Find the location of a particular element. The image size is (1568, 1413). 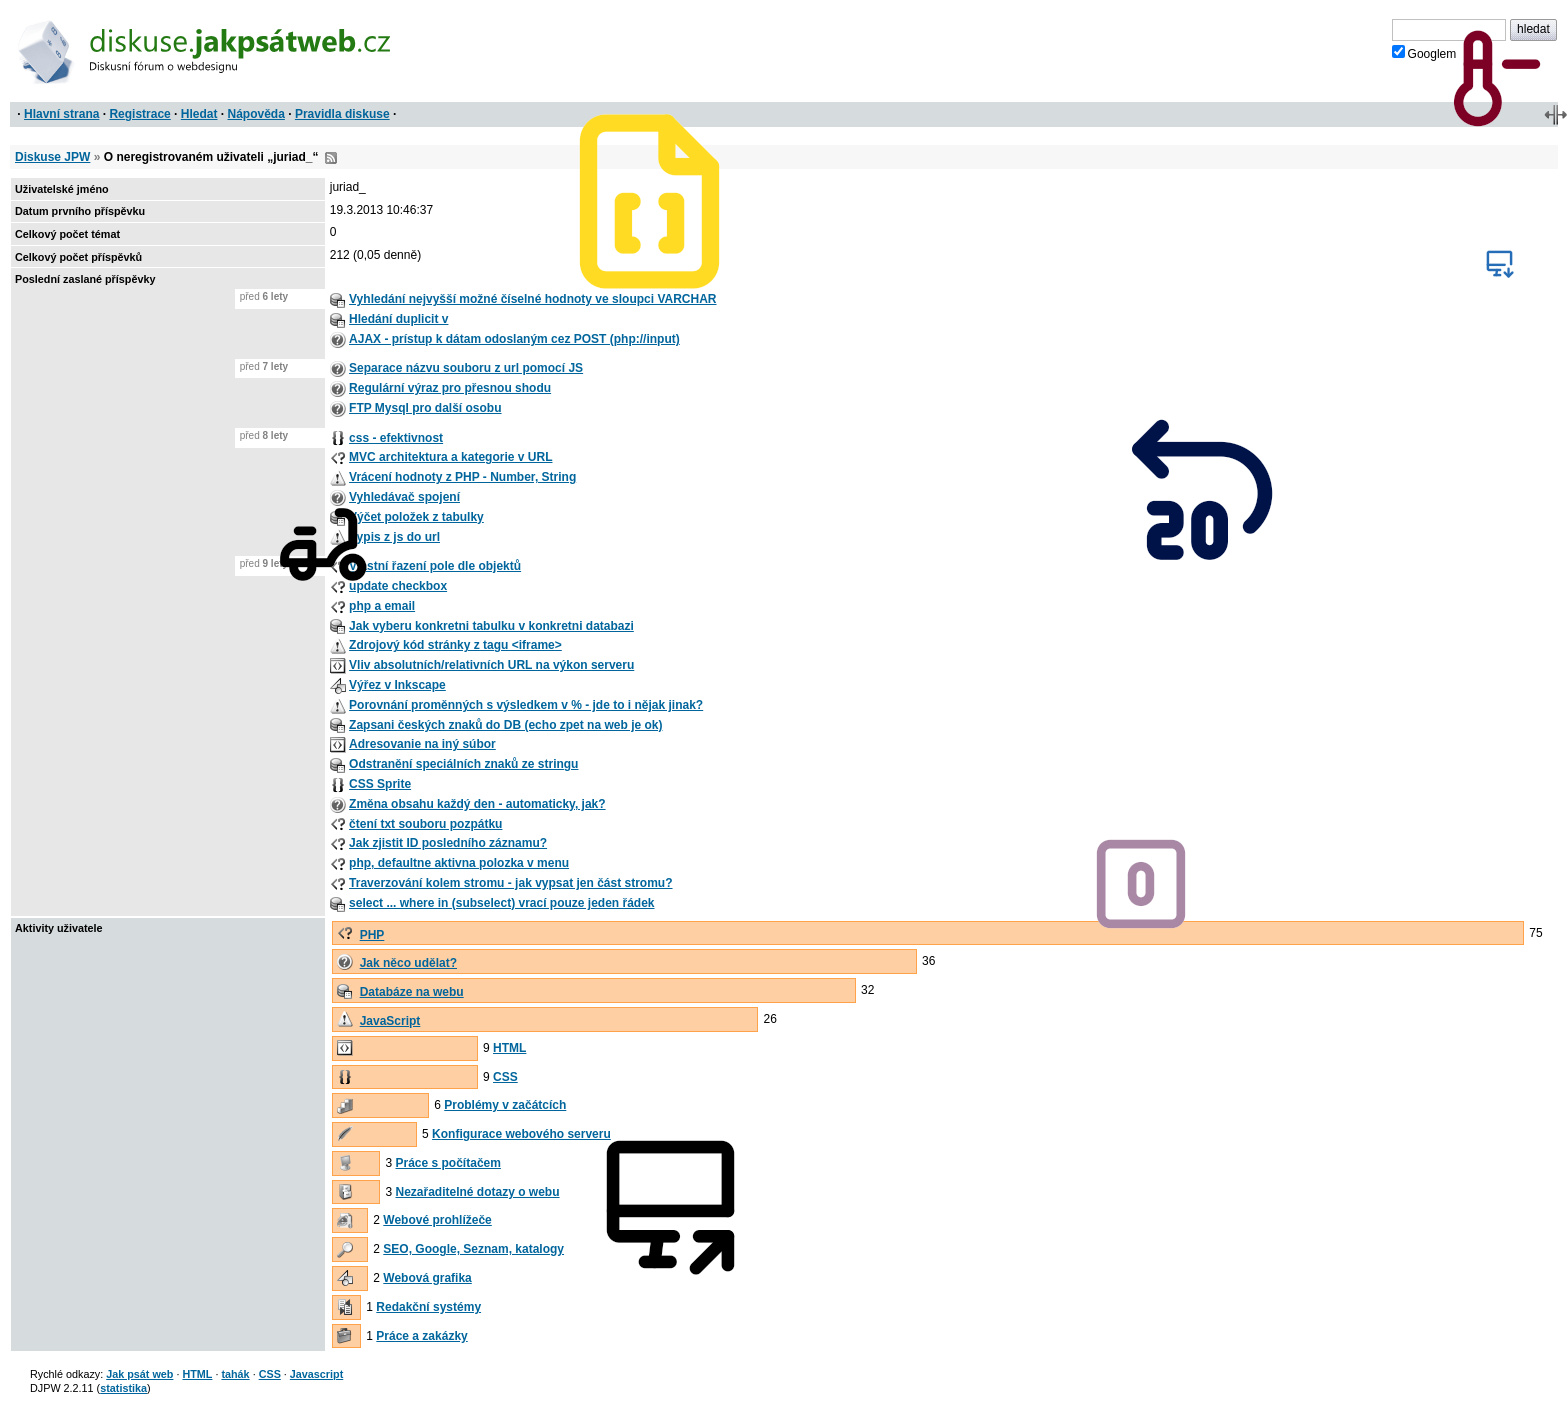

download to desktop computer is located at coordinates (1499, 263).